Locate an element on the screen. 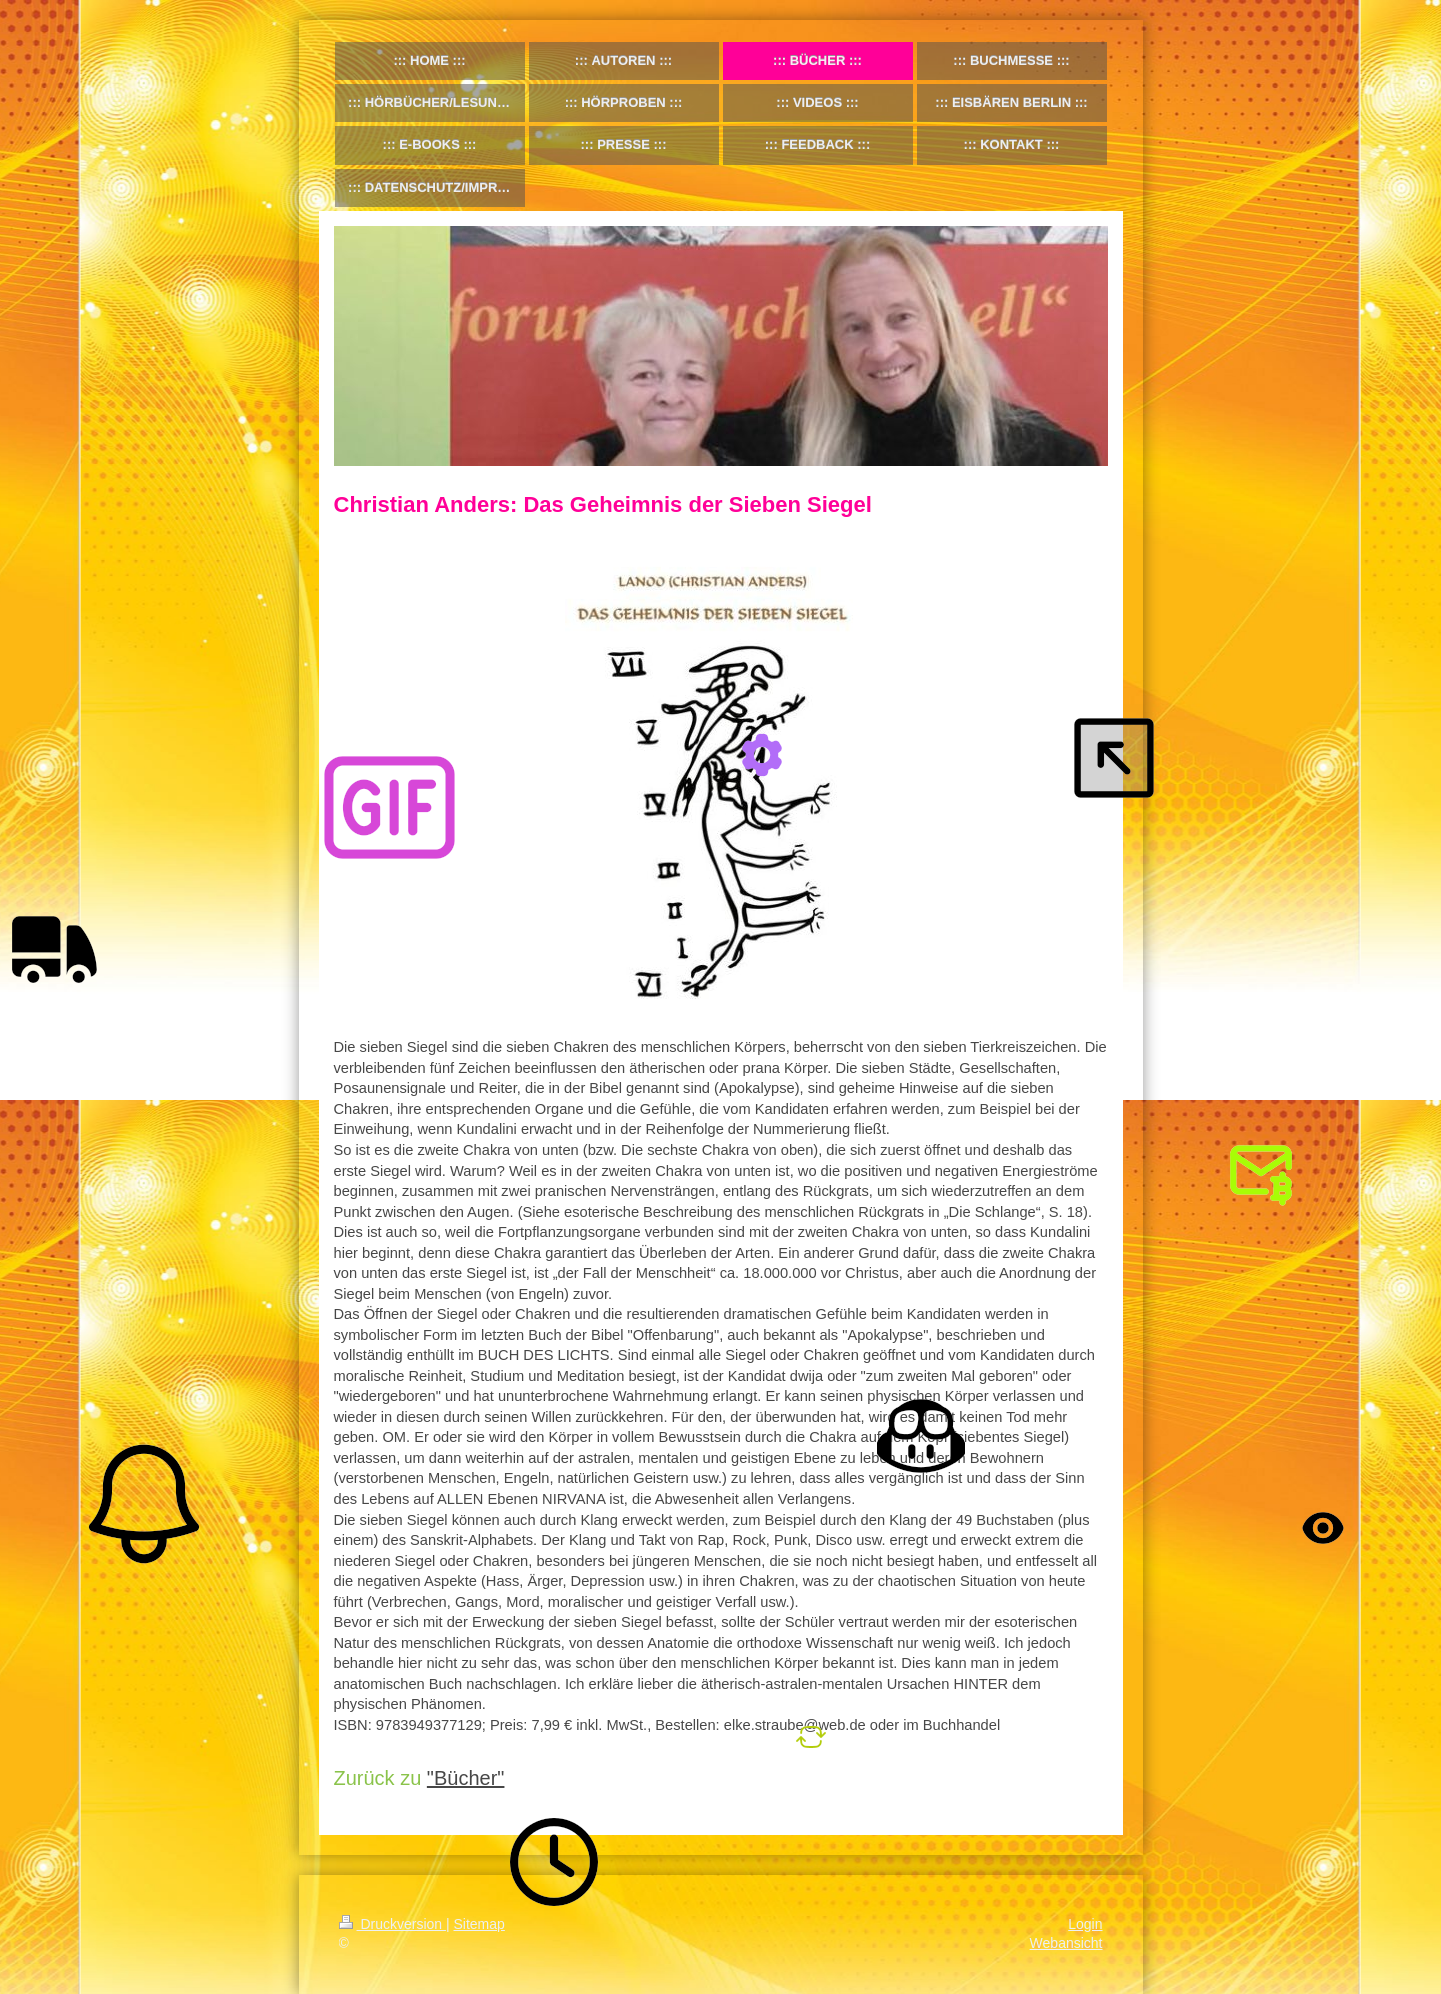 The width and height of the screenshot is (1441, 1994). receive bitcoin payment notifications is located at coordinates (1261, 1170).